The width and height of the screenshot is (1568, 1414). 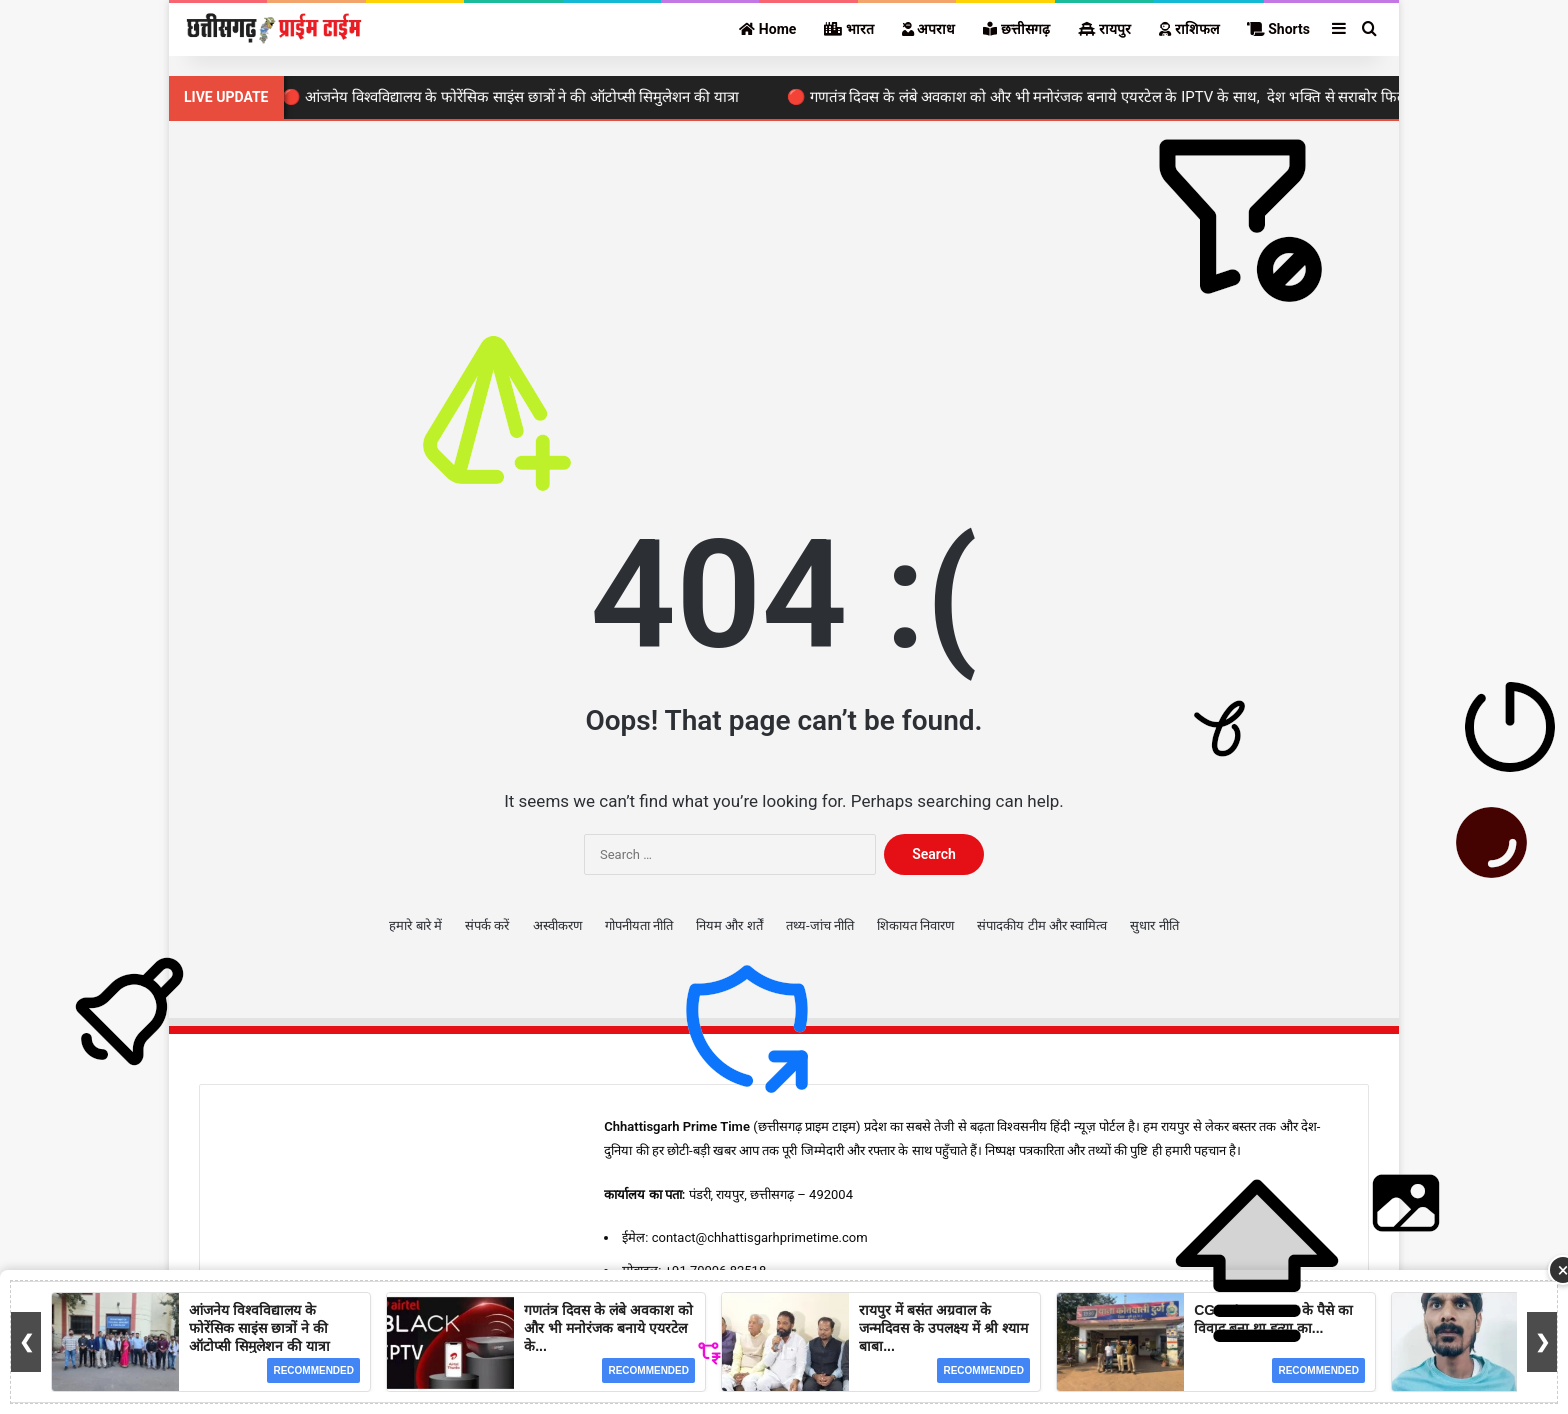 What do you see at coordinates (709, 1353) in the screenshot?
I see `view rupee transaction history` at bounding box center [709, 1353].